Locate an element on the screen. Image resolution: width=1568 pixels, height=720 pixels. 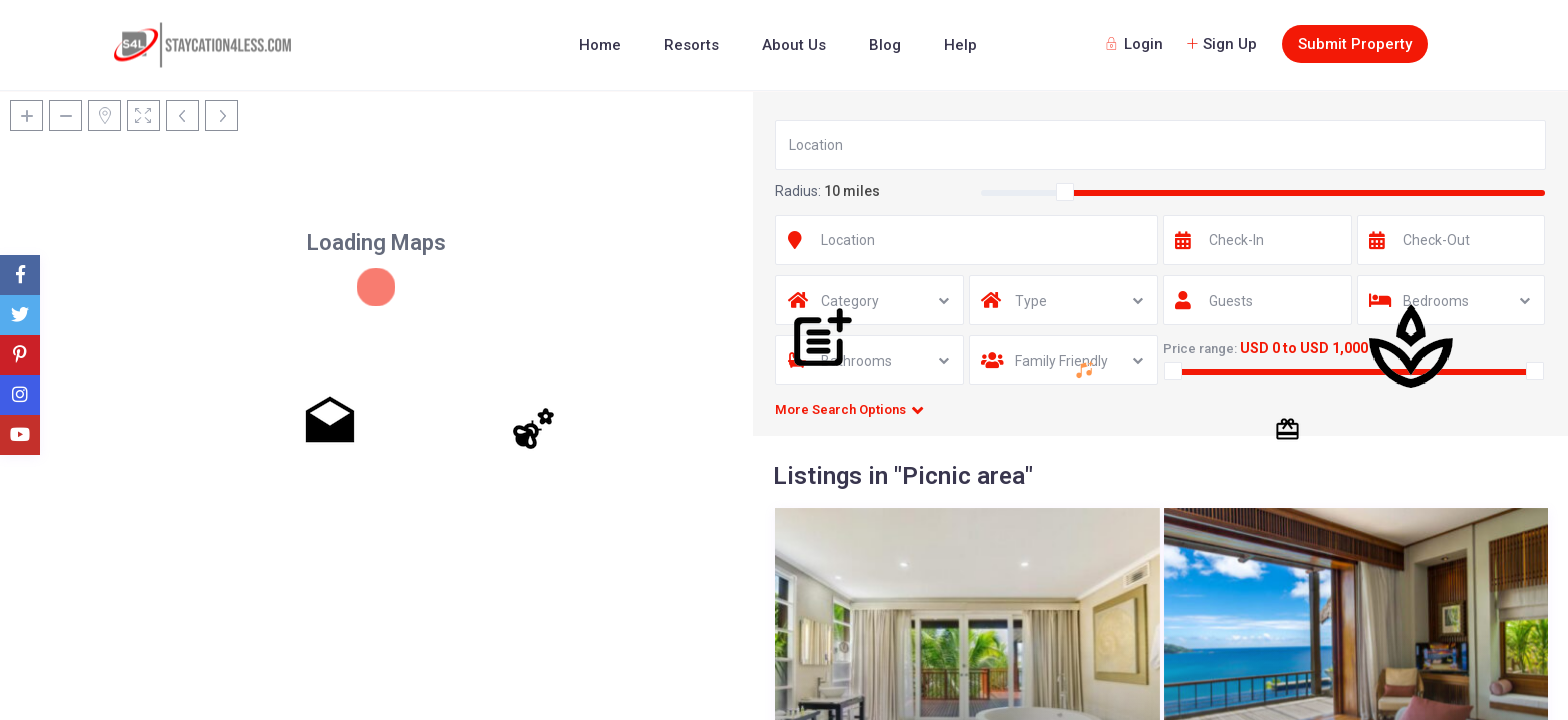
view drafts folder is located at coordinates (330, 423).